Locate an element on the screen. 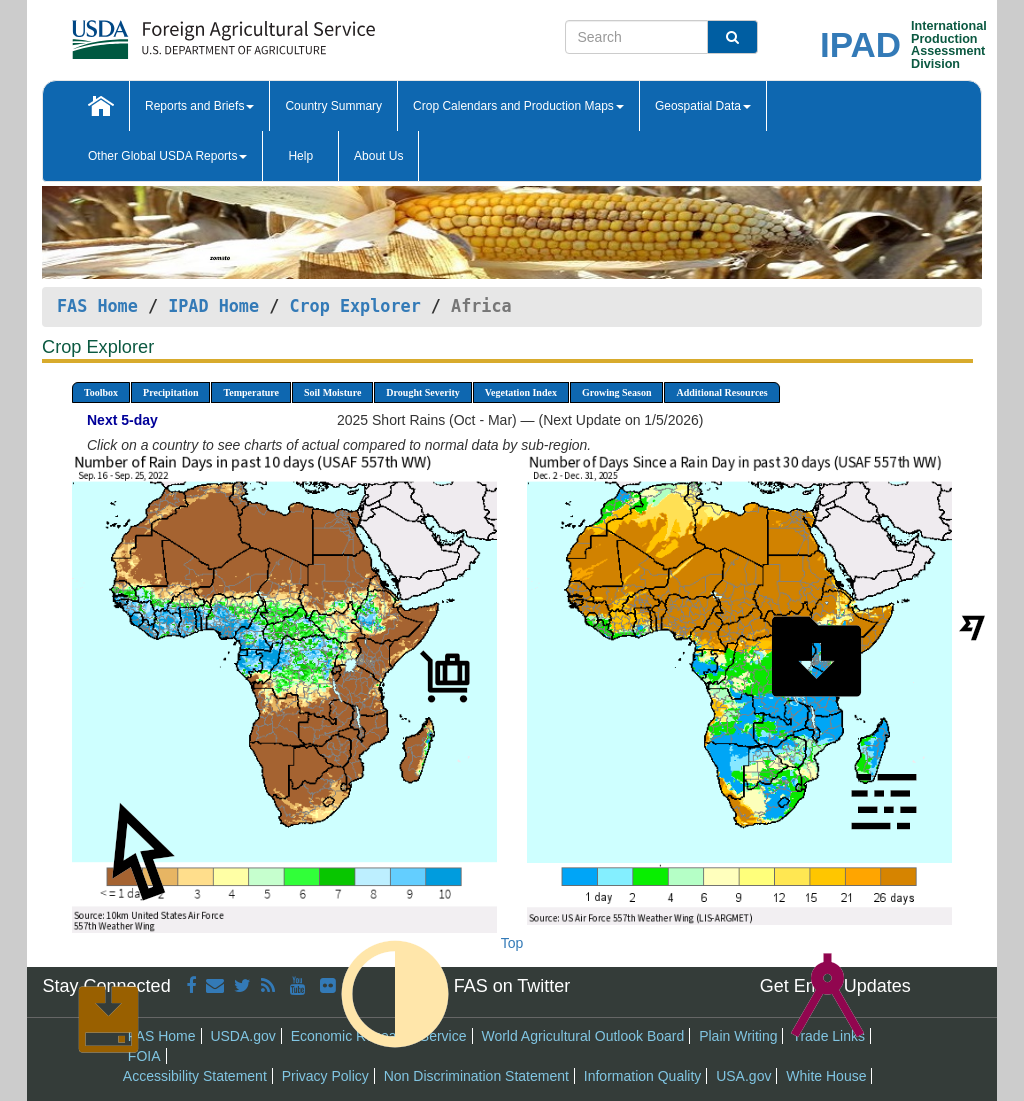 The height and width of the screenshot is (1101, 1024). download a folder or its contents is located at coordinates (816, 656).